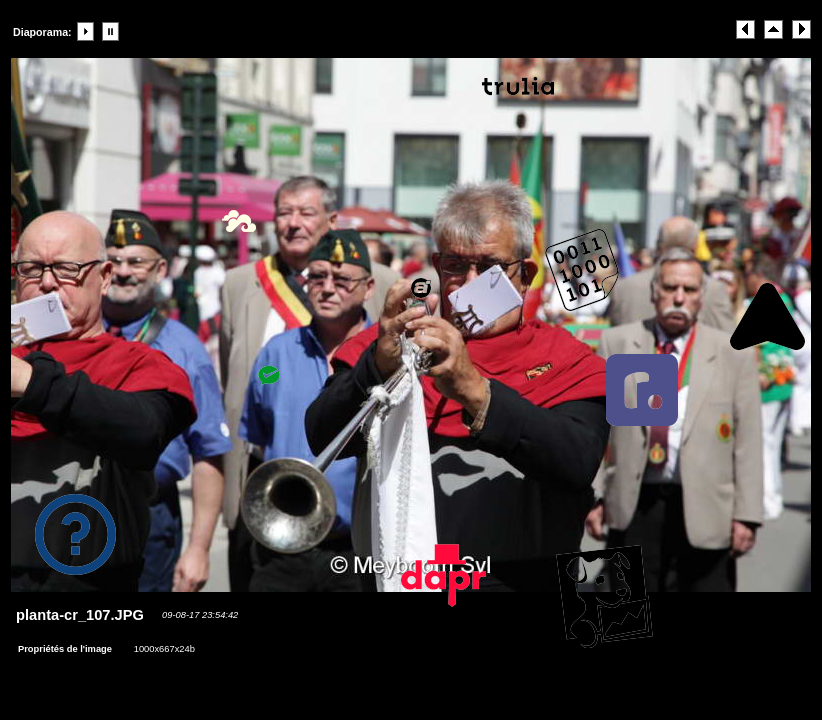 The height and width of the screenshot is (720, 822). I want to click on open seafile cloud storage app, so click(239, 221).